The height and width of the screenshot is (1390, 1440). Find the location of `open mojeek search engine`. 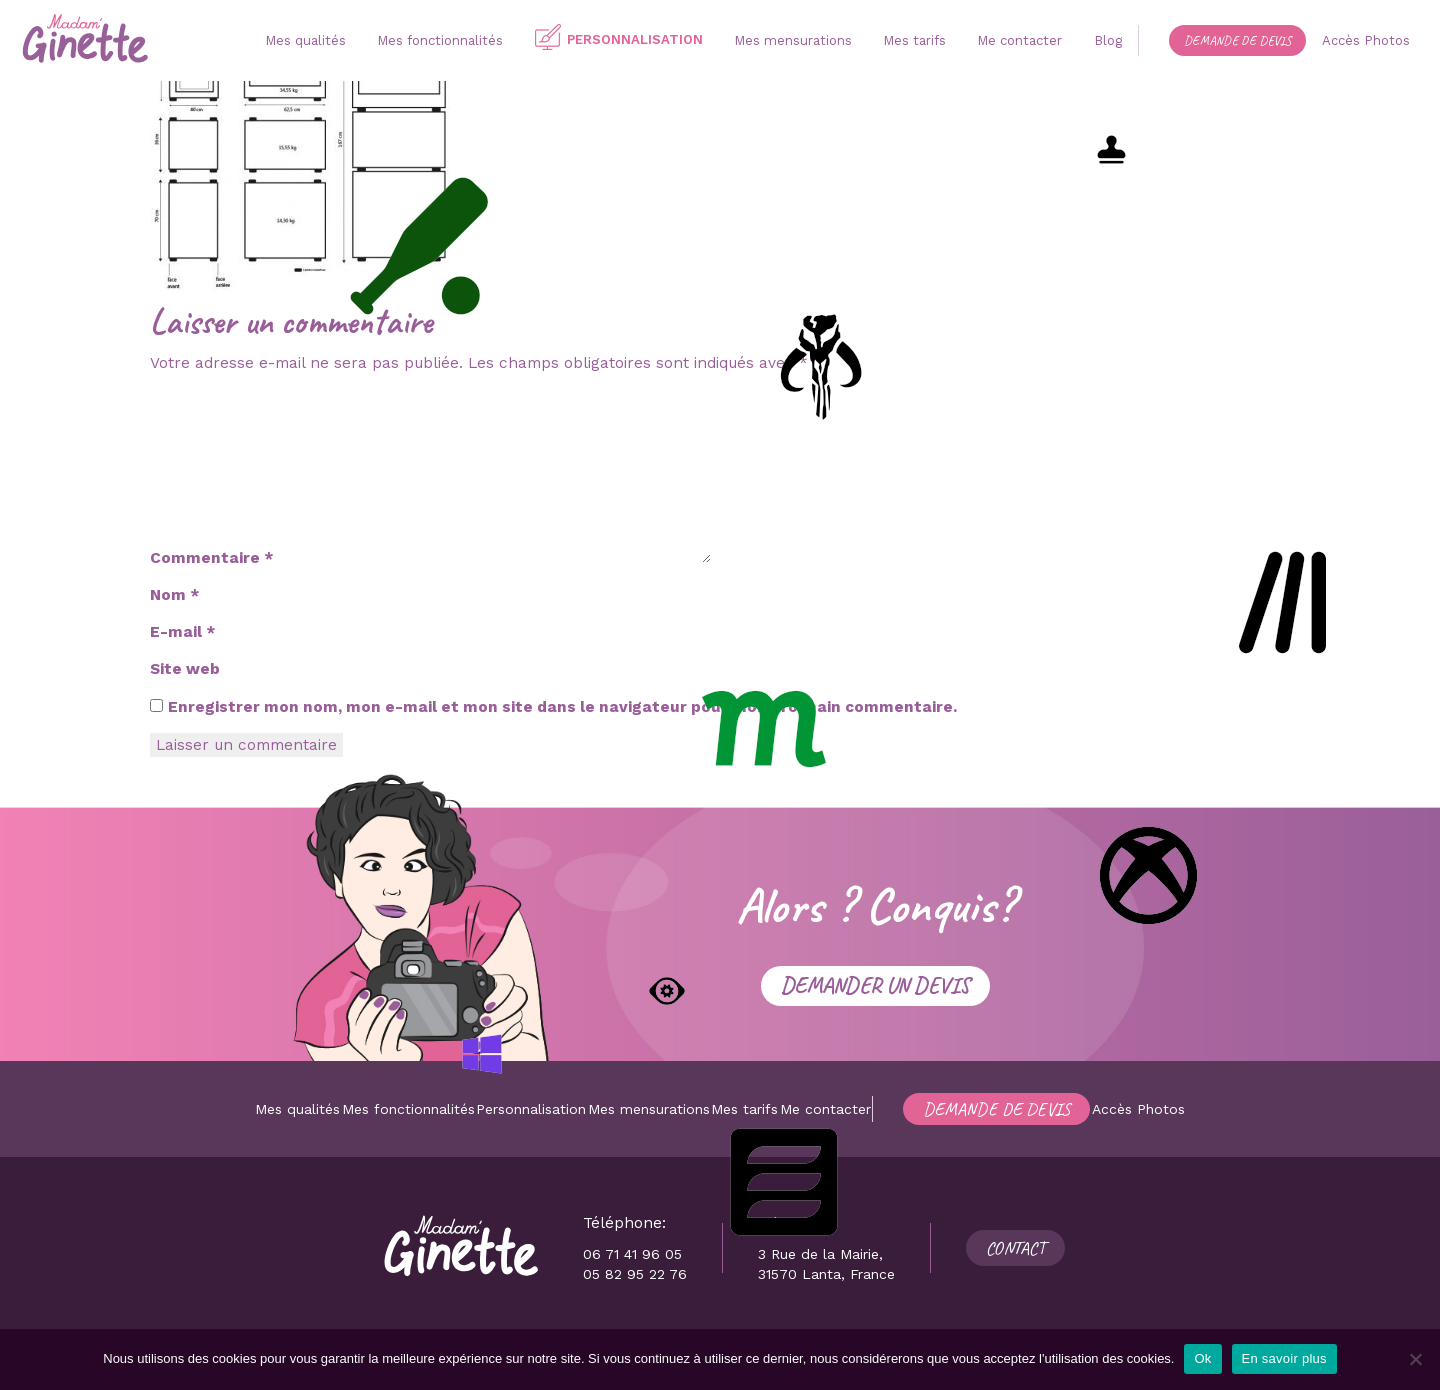

open mojeek search engine is located at coordinates (764, 729).